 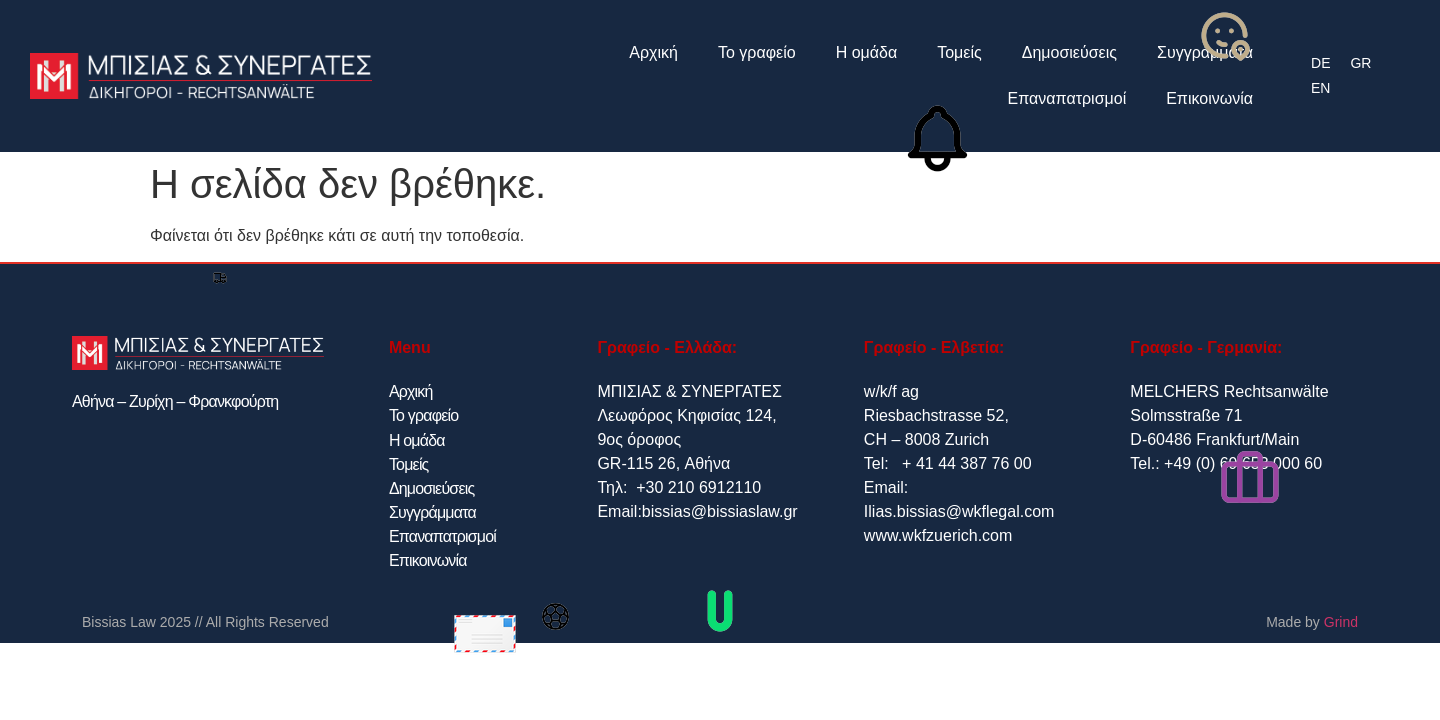 I want to click on track your delivery status, so click(x=220, y=278).